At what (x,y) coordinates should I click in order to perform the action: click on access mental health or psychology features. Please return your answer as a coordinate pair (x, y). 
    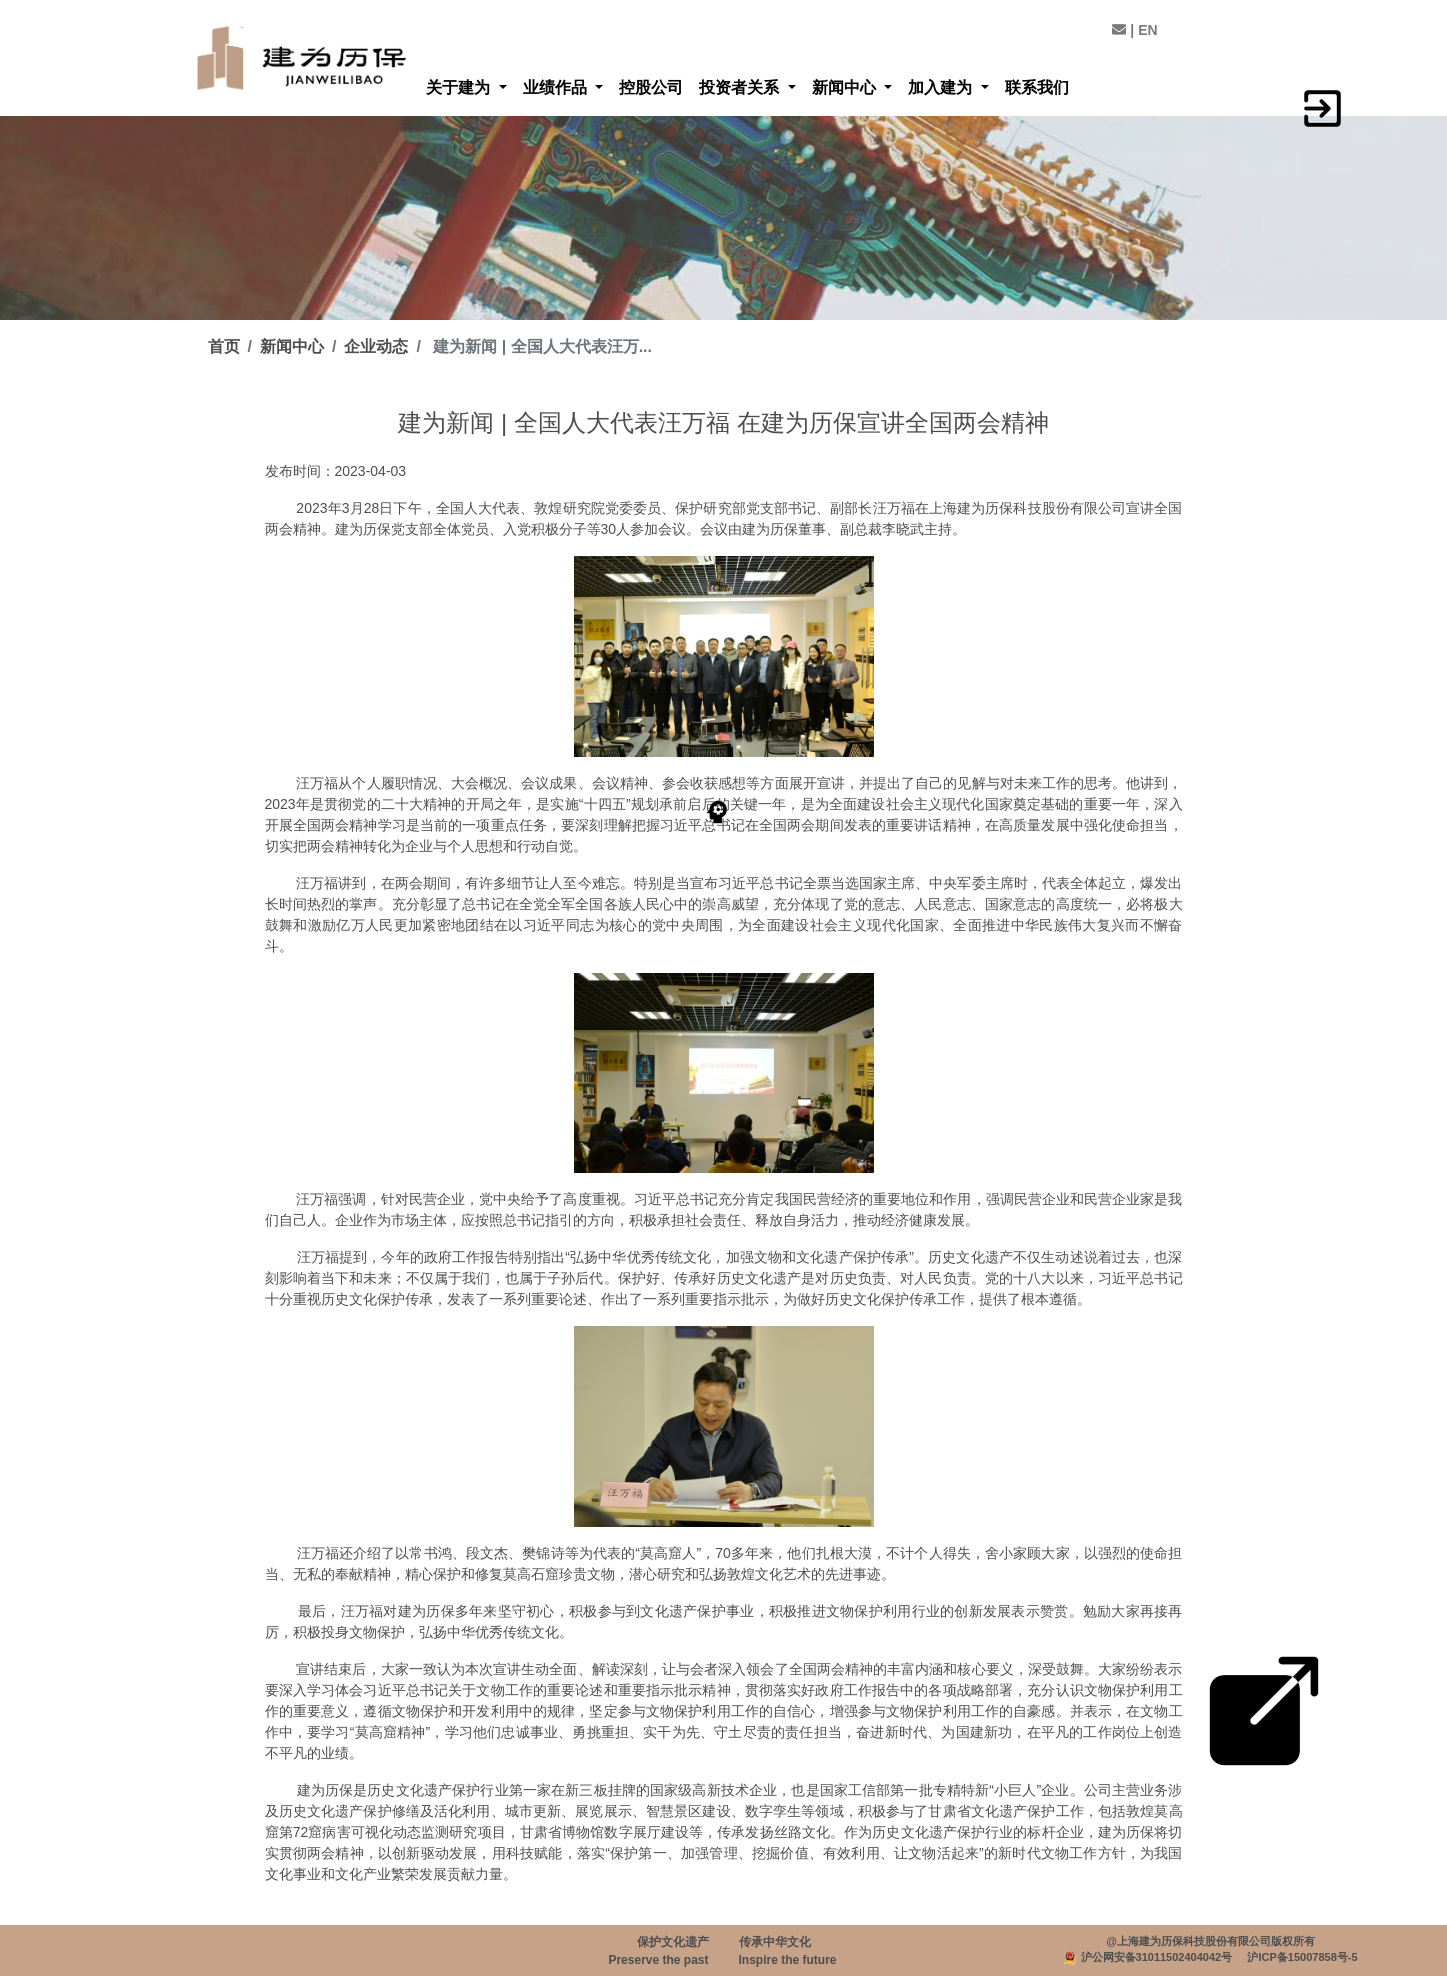
    Looking at the image, I should click on (717, 812).